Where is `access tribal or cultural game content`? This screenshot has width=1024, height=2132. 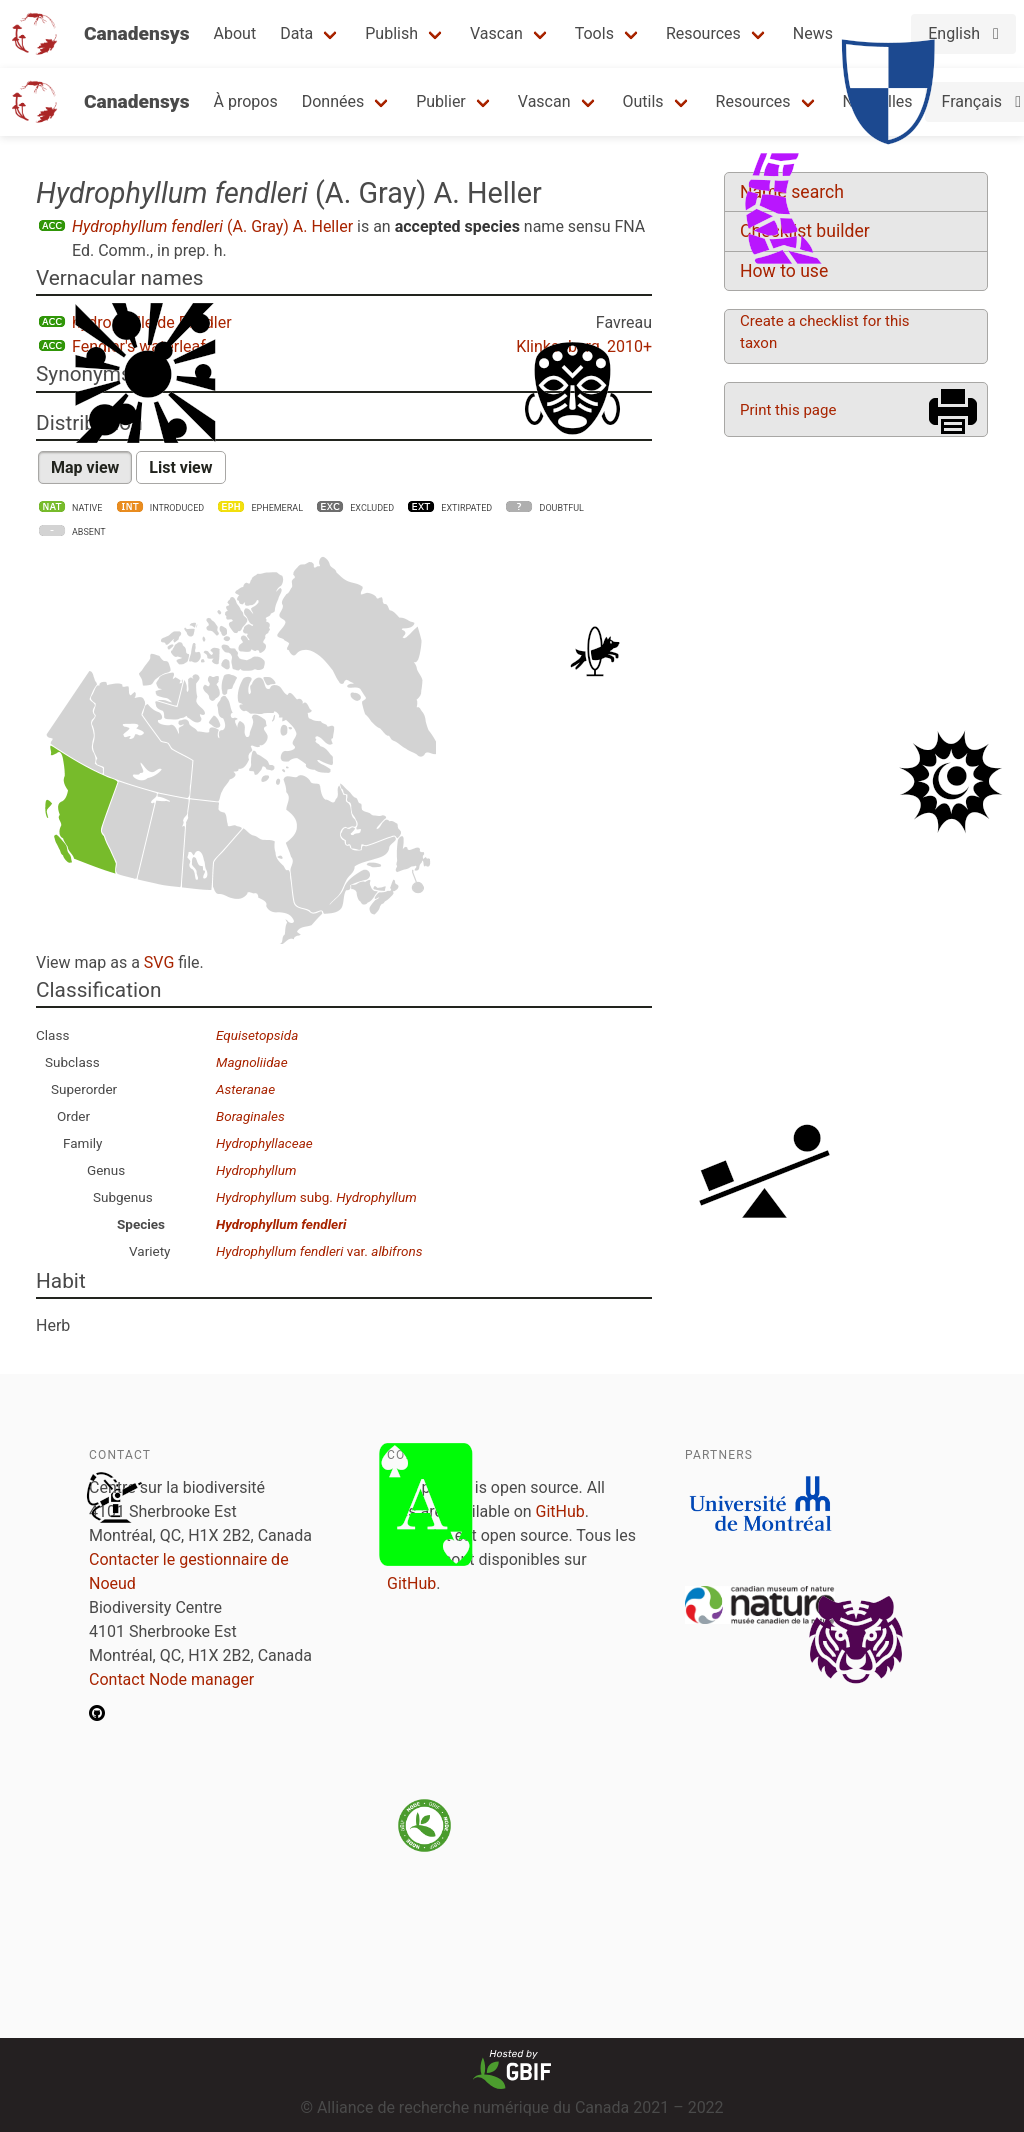 access tribal or cultural game content is located at coordinates (572, 388).